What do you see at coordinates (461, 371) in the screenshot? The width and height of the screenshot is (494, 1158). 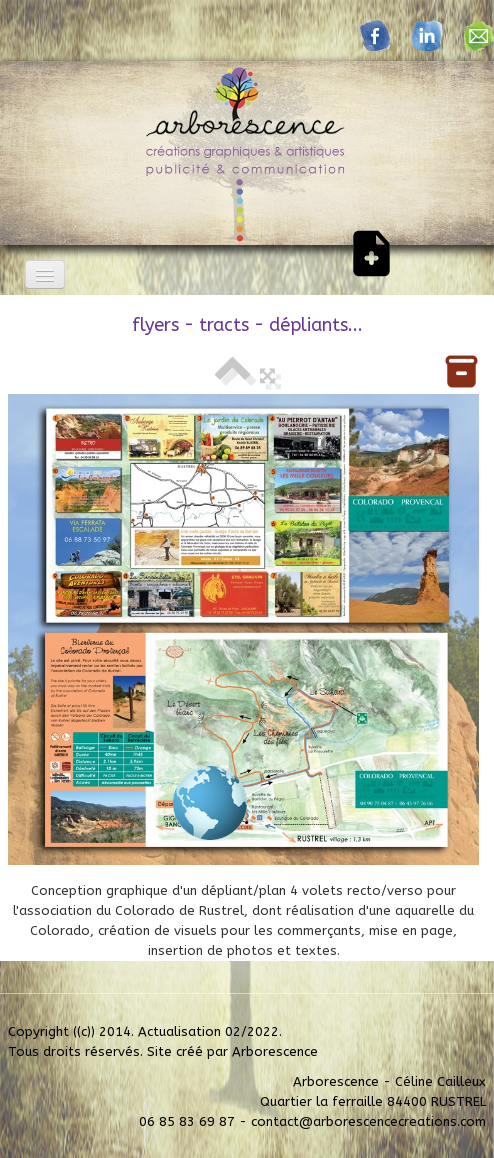 I see `archive selected items` at bounding box center [461, 371].